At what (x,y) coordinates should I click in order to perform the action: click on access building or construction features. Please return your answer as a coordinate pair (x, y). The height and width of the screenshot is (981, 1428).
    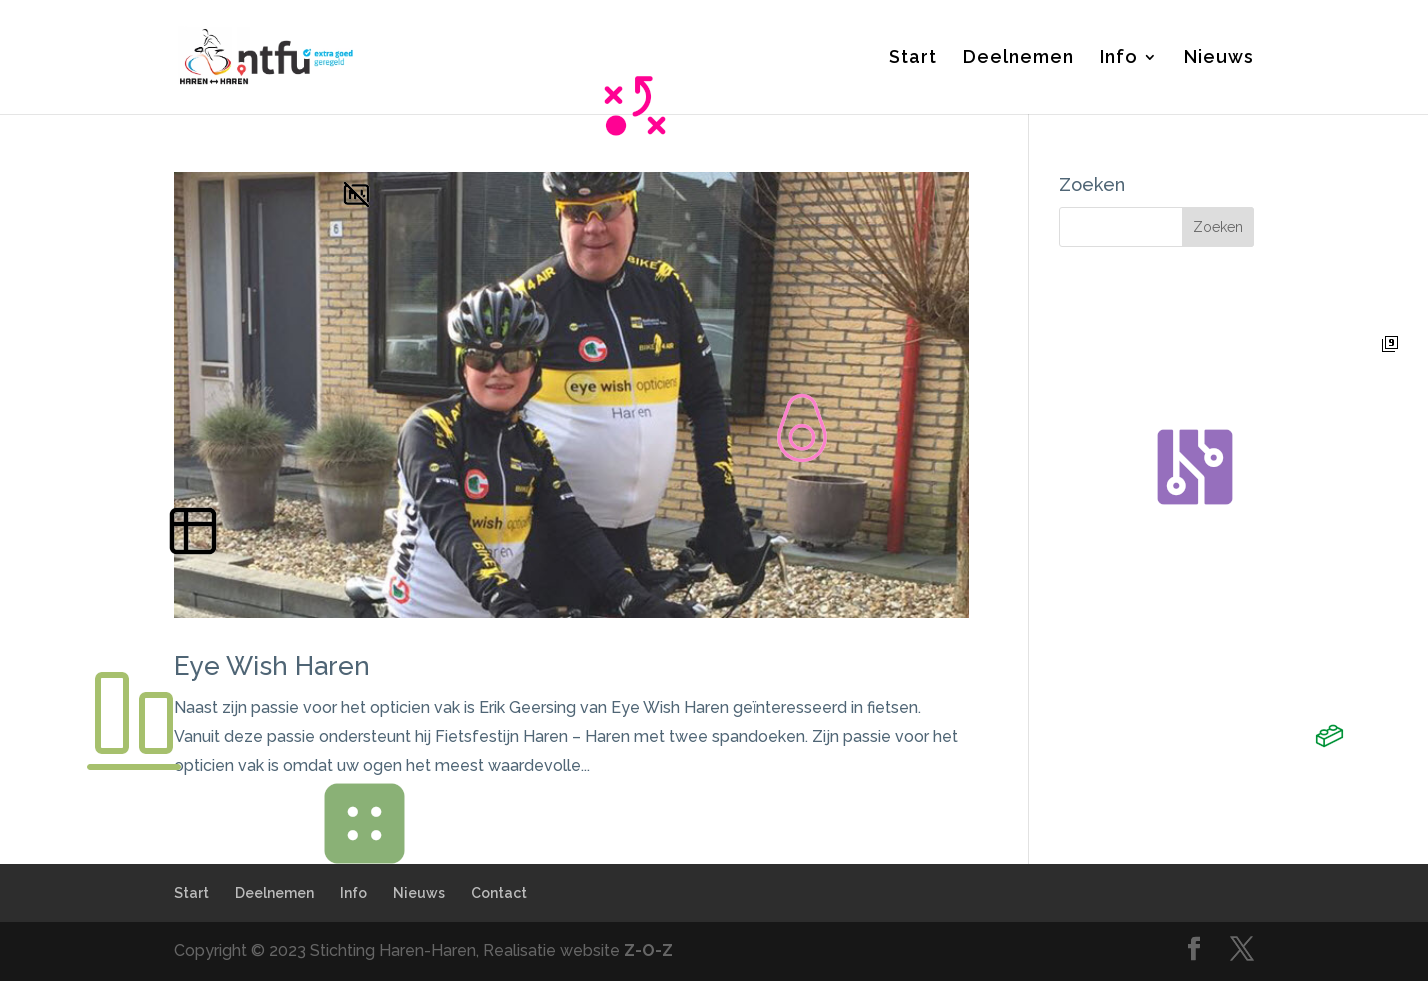
    Looking at the image, I should click on (1329, 735).